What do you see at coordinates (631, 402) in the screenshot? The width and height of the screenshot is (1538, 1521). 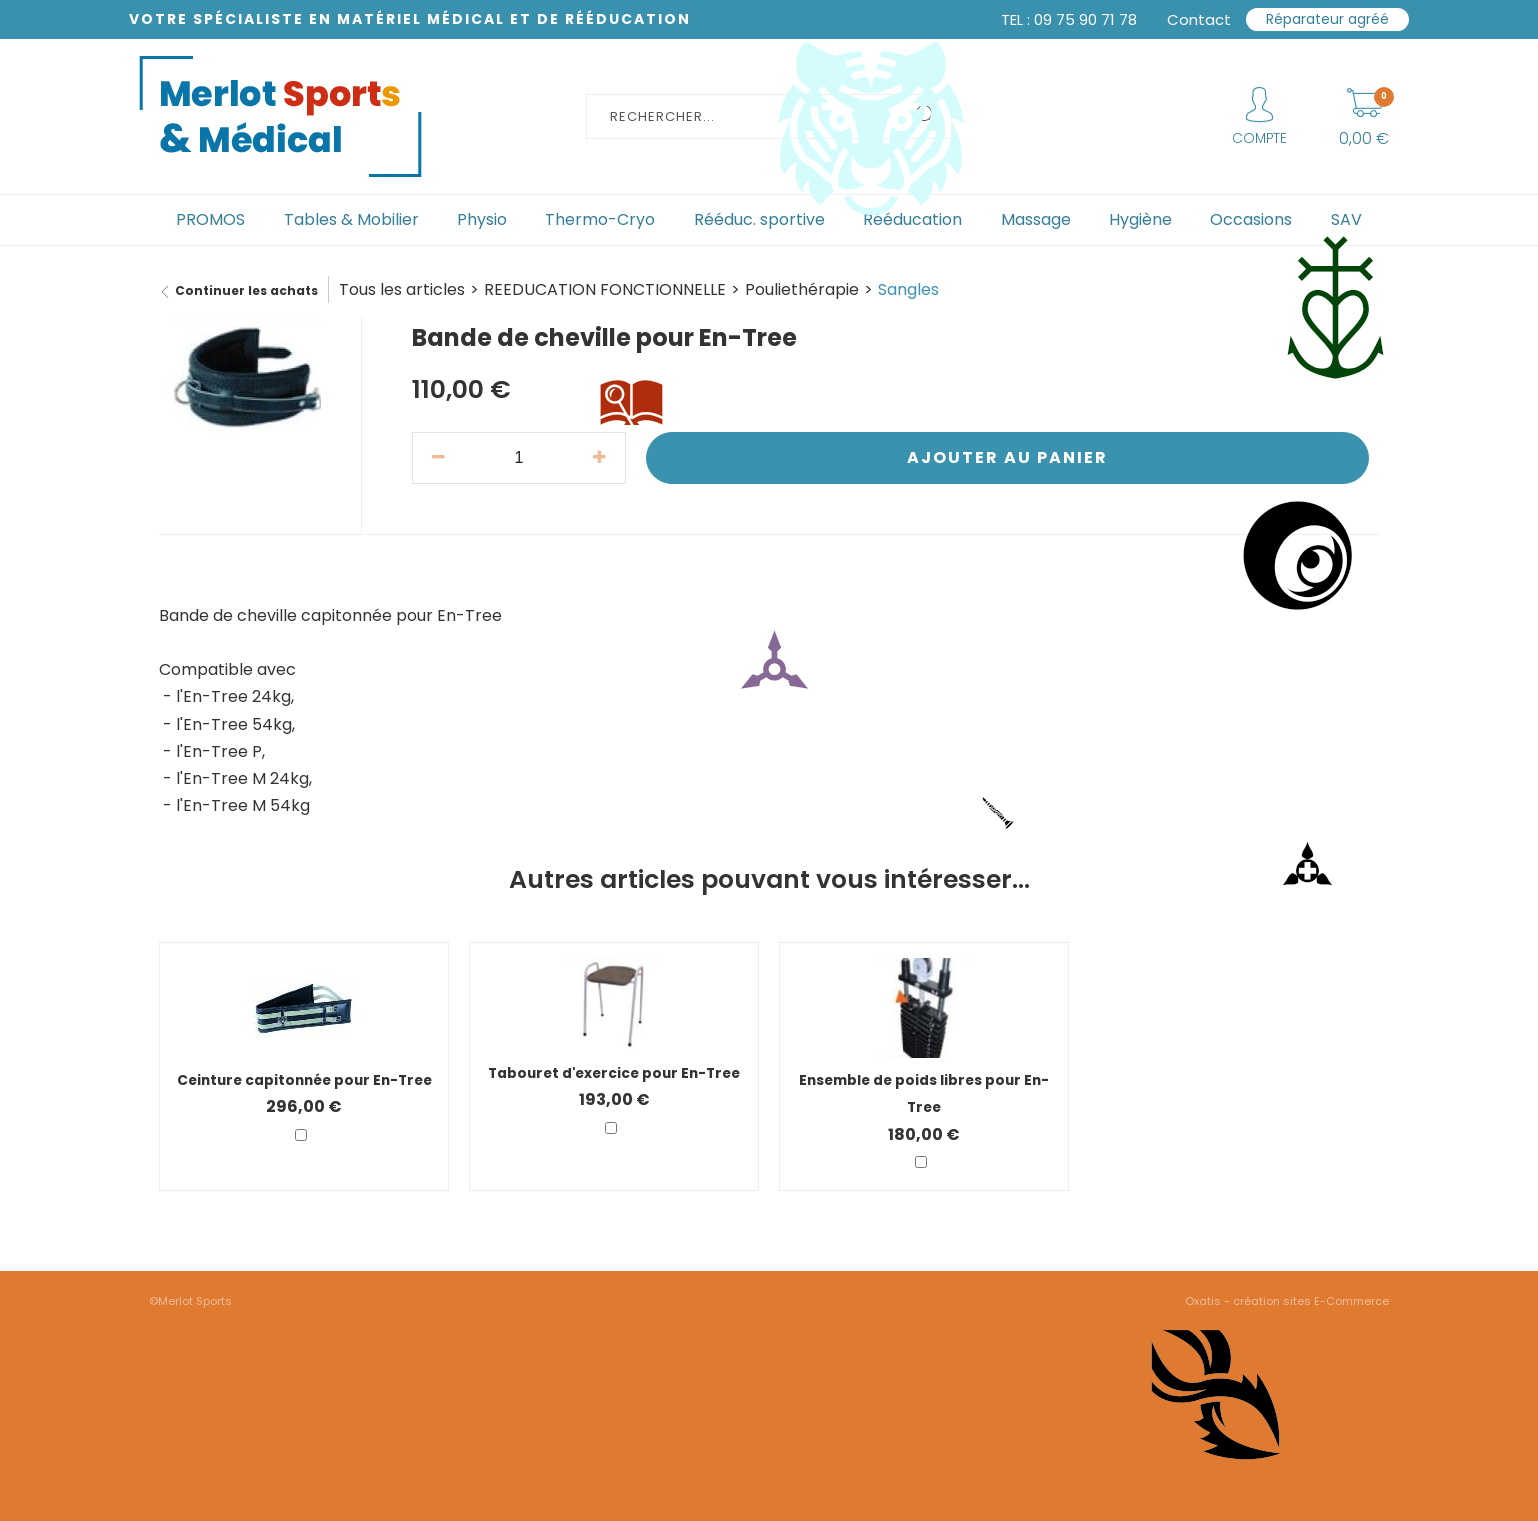 I see `search through archived documents` at bounding box center [631, 402].